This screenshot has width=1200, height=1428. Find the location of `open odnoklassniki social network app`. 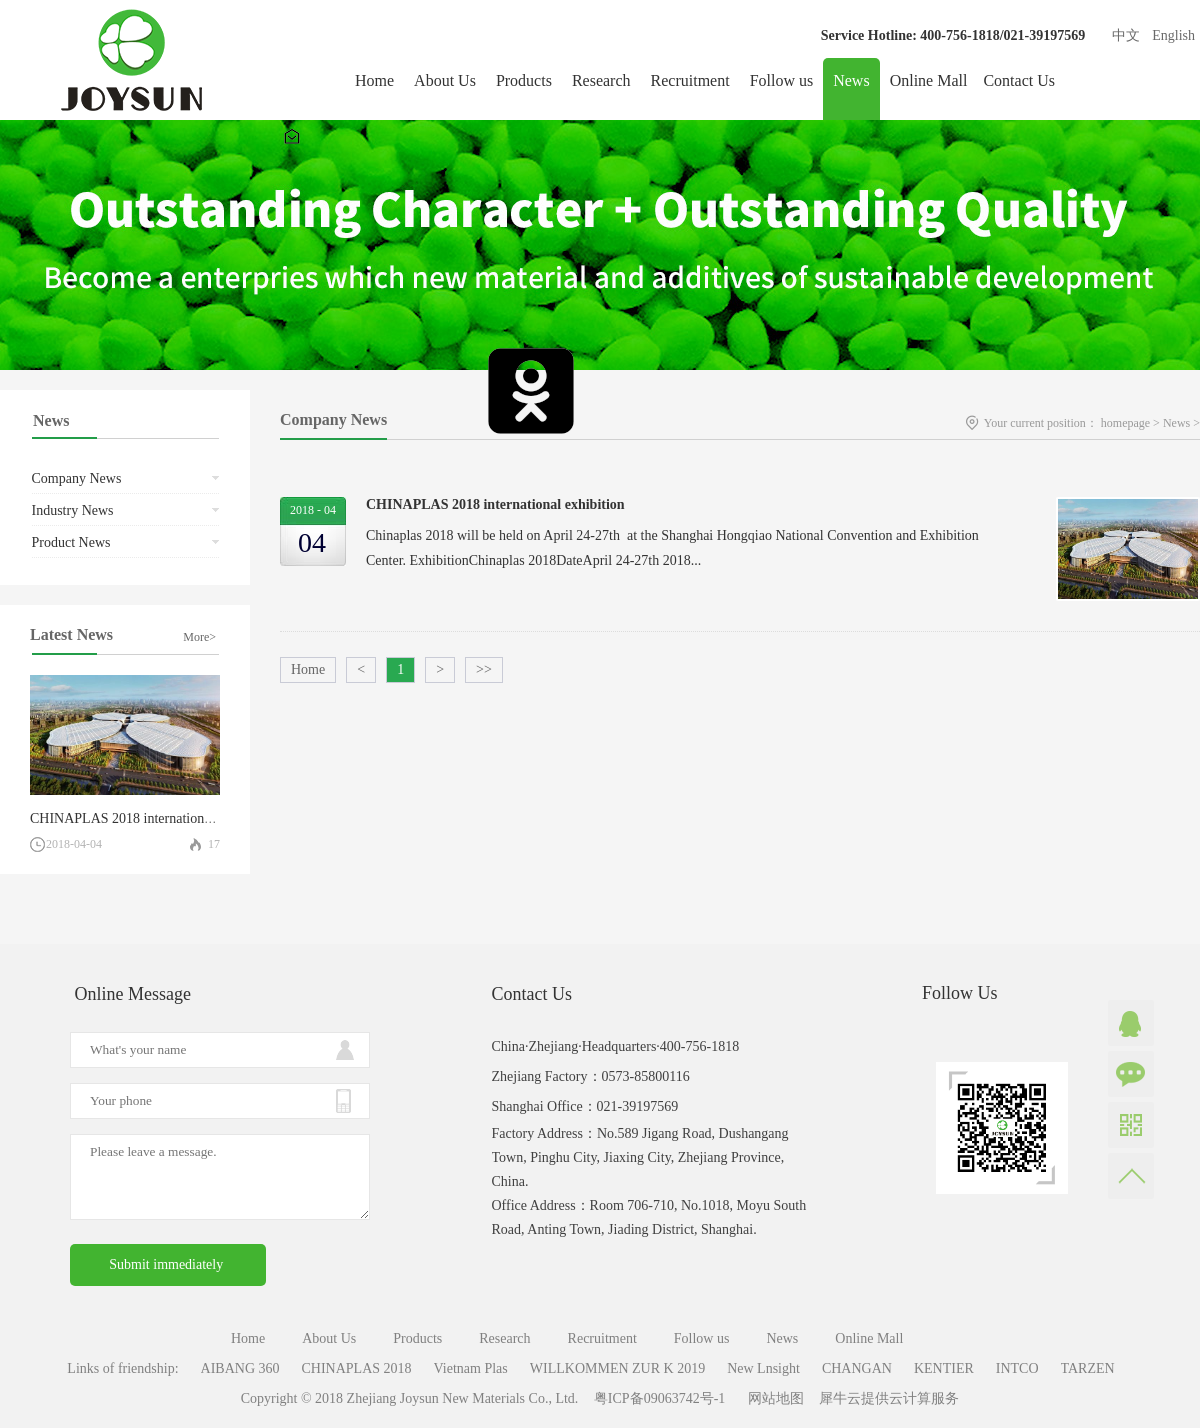

open odnoklassniki social network app is located at coordinates (531, 391).